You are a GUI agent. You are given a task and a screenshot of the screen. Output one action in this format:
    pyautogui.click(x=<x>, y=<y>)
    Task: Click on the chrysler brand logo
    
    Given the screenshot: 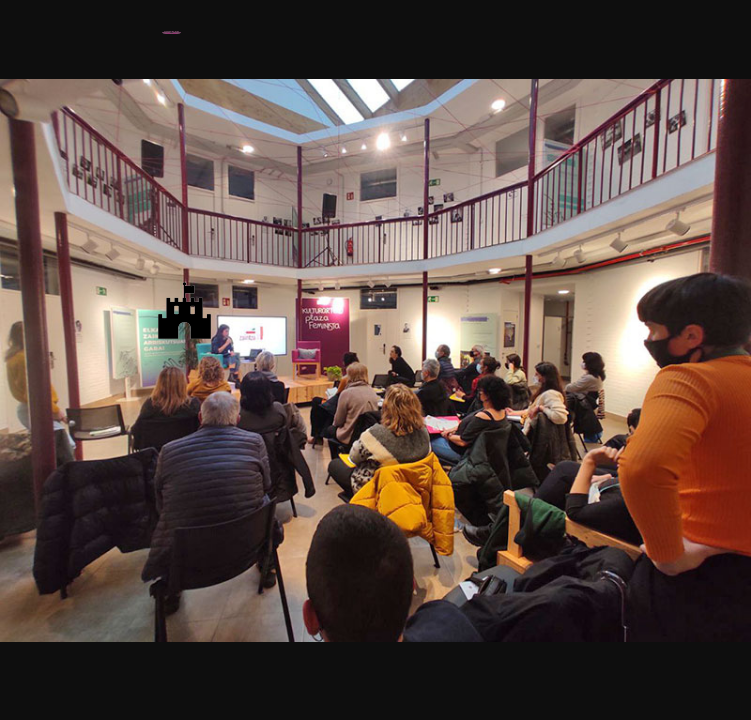 What is the action you would take?
    pyautogui.click(x=171, y=32)
    